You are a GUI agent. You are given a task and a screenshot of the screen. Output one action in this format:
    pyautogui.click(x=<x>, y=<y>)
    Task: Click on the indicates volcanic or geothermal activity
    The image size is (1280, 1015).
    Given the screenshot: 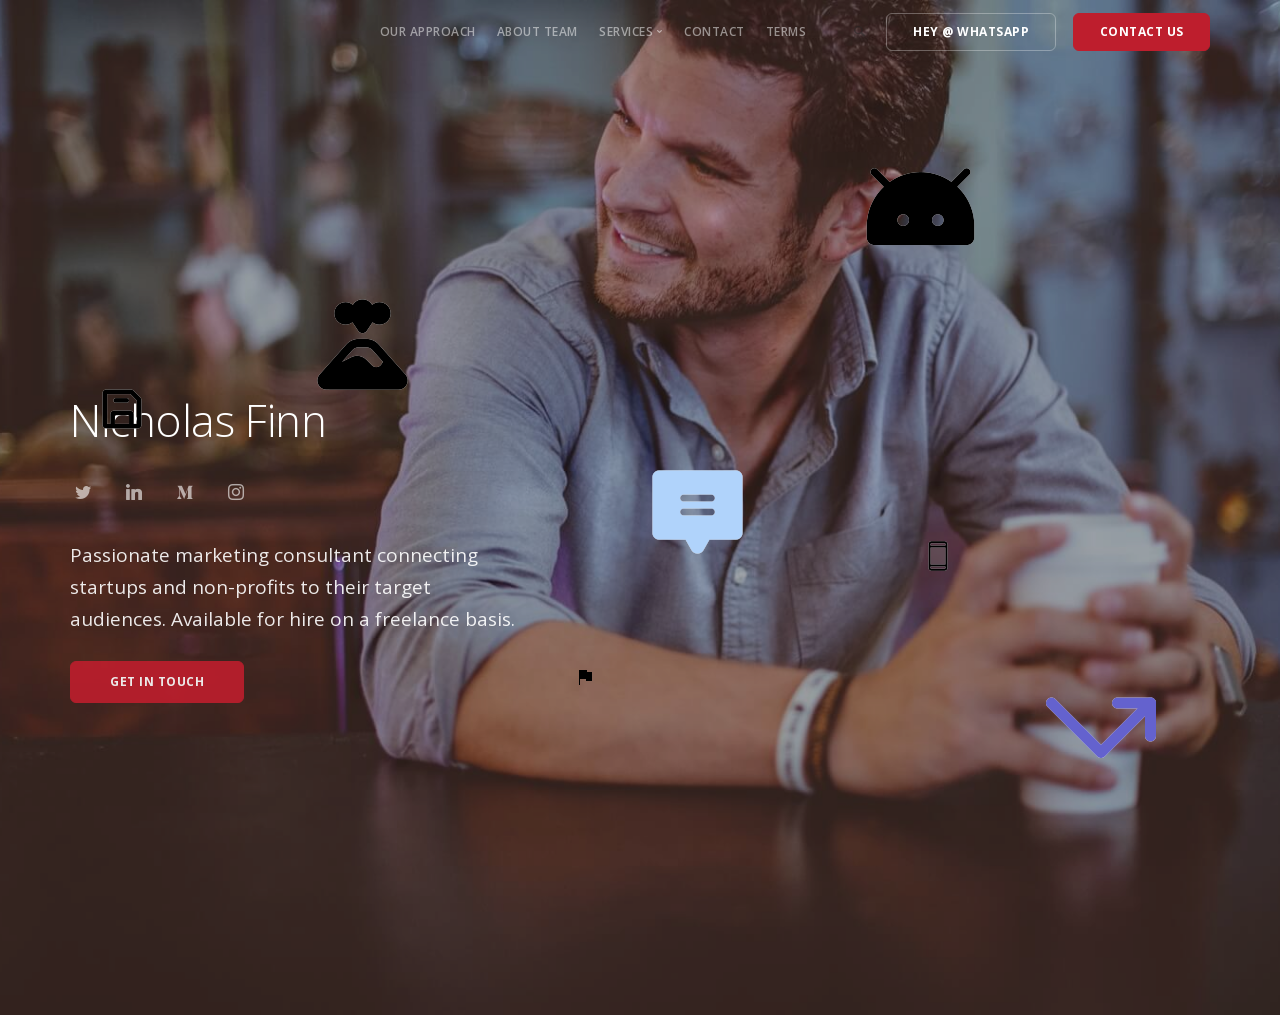 What is the action you would take?
    pyautogui.click(x=362, y=344)
    